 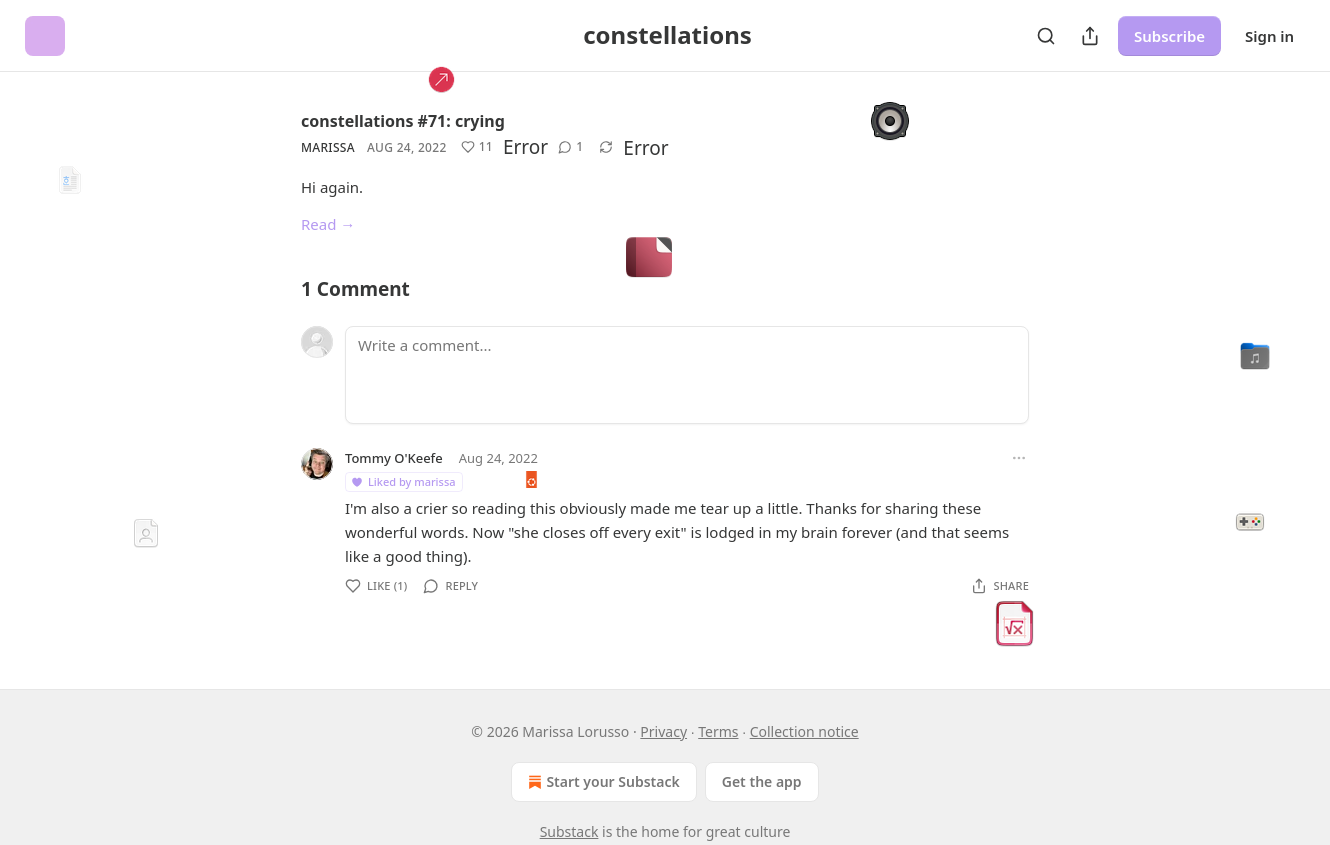 I want to click on libreoffice math formula file, so click(x=1014, y=623).